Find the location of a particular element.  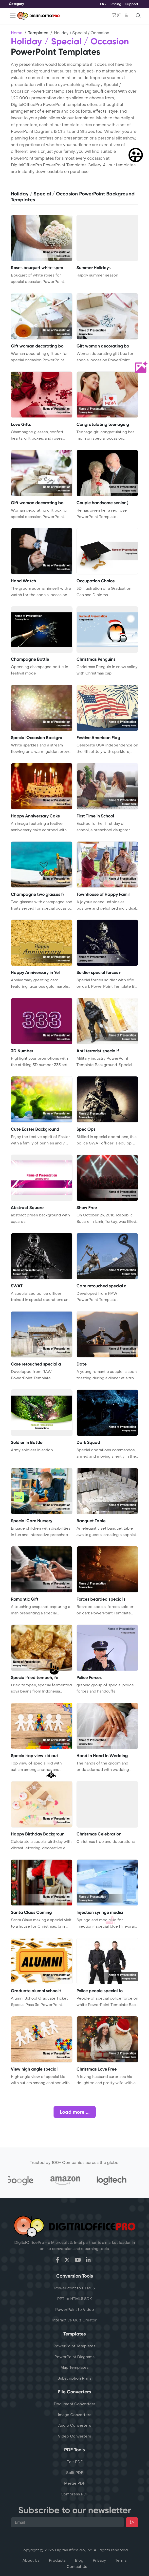

enhance image with AI is located at coordinates (141, 367).